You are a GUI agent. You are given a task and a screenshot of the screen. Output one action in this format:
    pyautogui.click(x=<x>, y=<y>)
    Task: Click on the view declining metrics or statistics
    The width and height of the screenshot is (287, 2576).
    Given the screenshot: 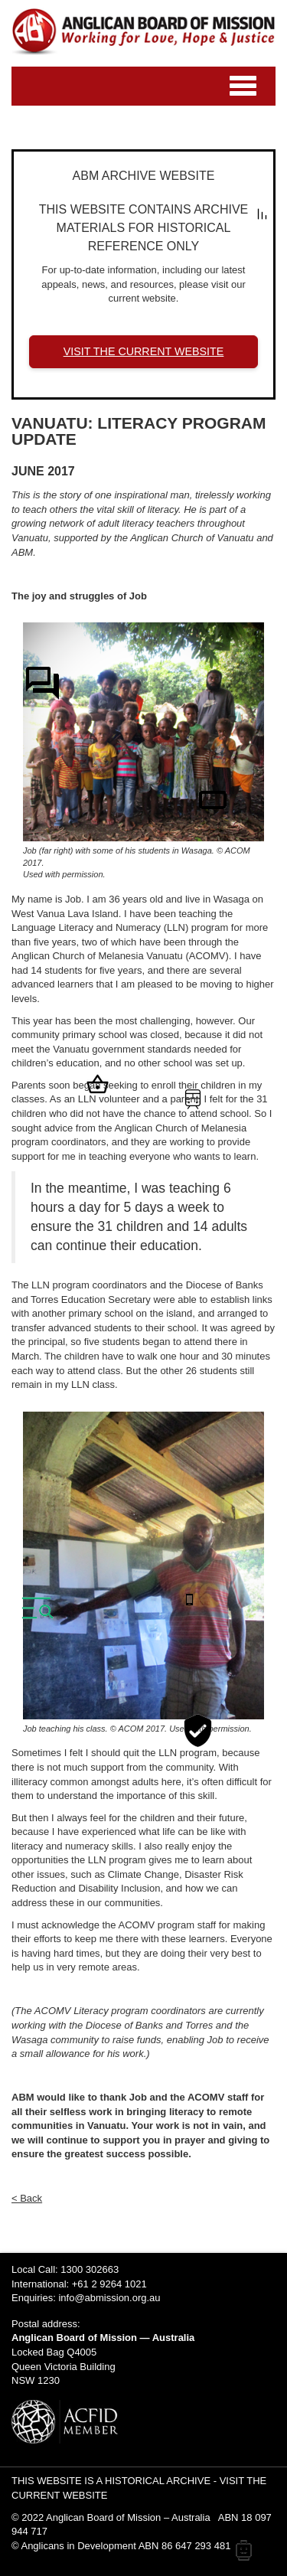 What is the action you would take?
    pyautogui.click(x=262, y=214)
    